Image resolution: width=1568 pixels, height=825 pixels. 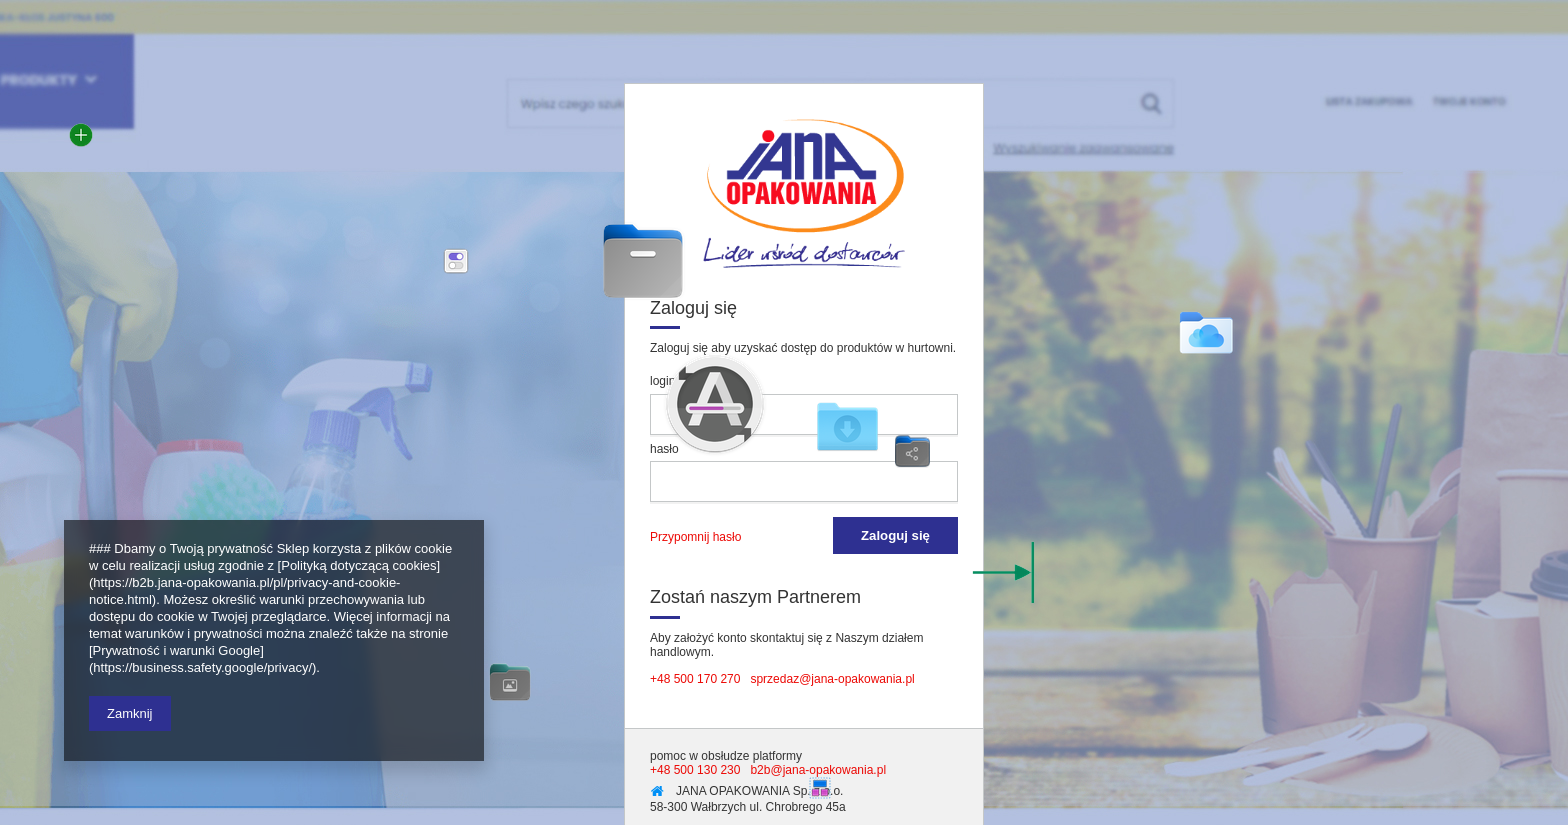 I want to click on go to the last item or page, so click(x=1003, y=572).